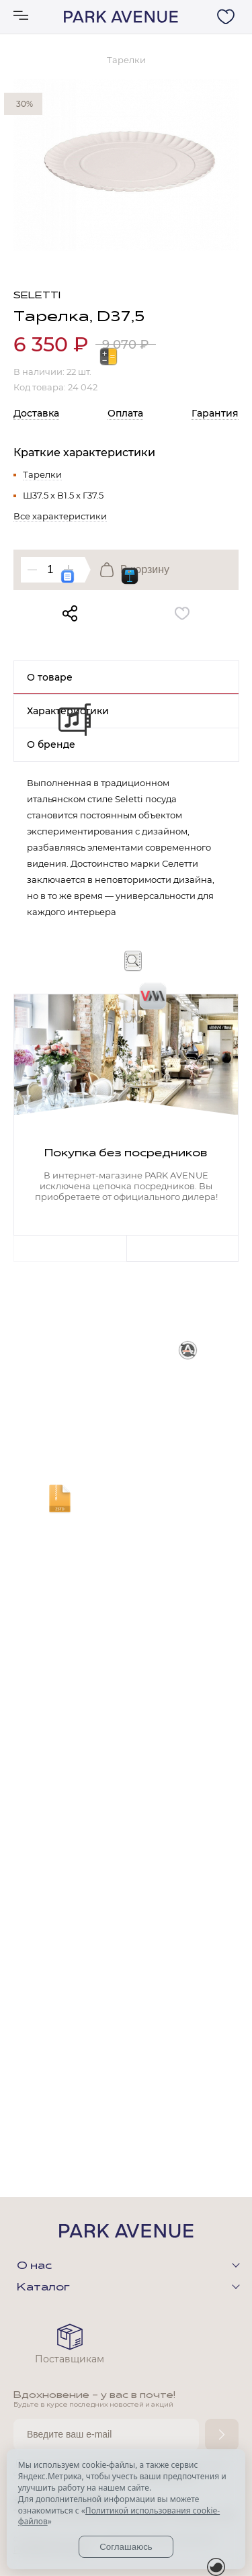 This screenshot has width=252, height=2576. What do you see at coordinates (216, 2567) in the screenshot?
I see `launch budgie desktop environment` at bounding box center [216, 2567].